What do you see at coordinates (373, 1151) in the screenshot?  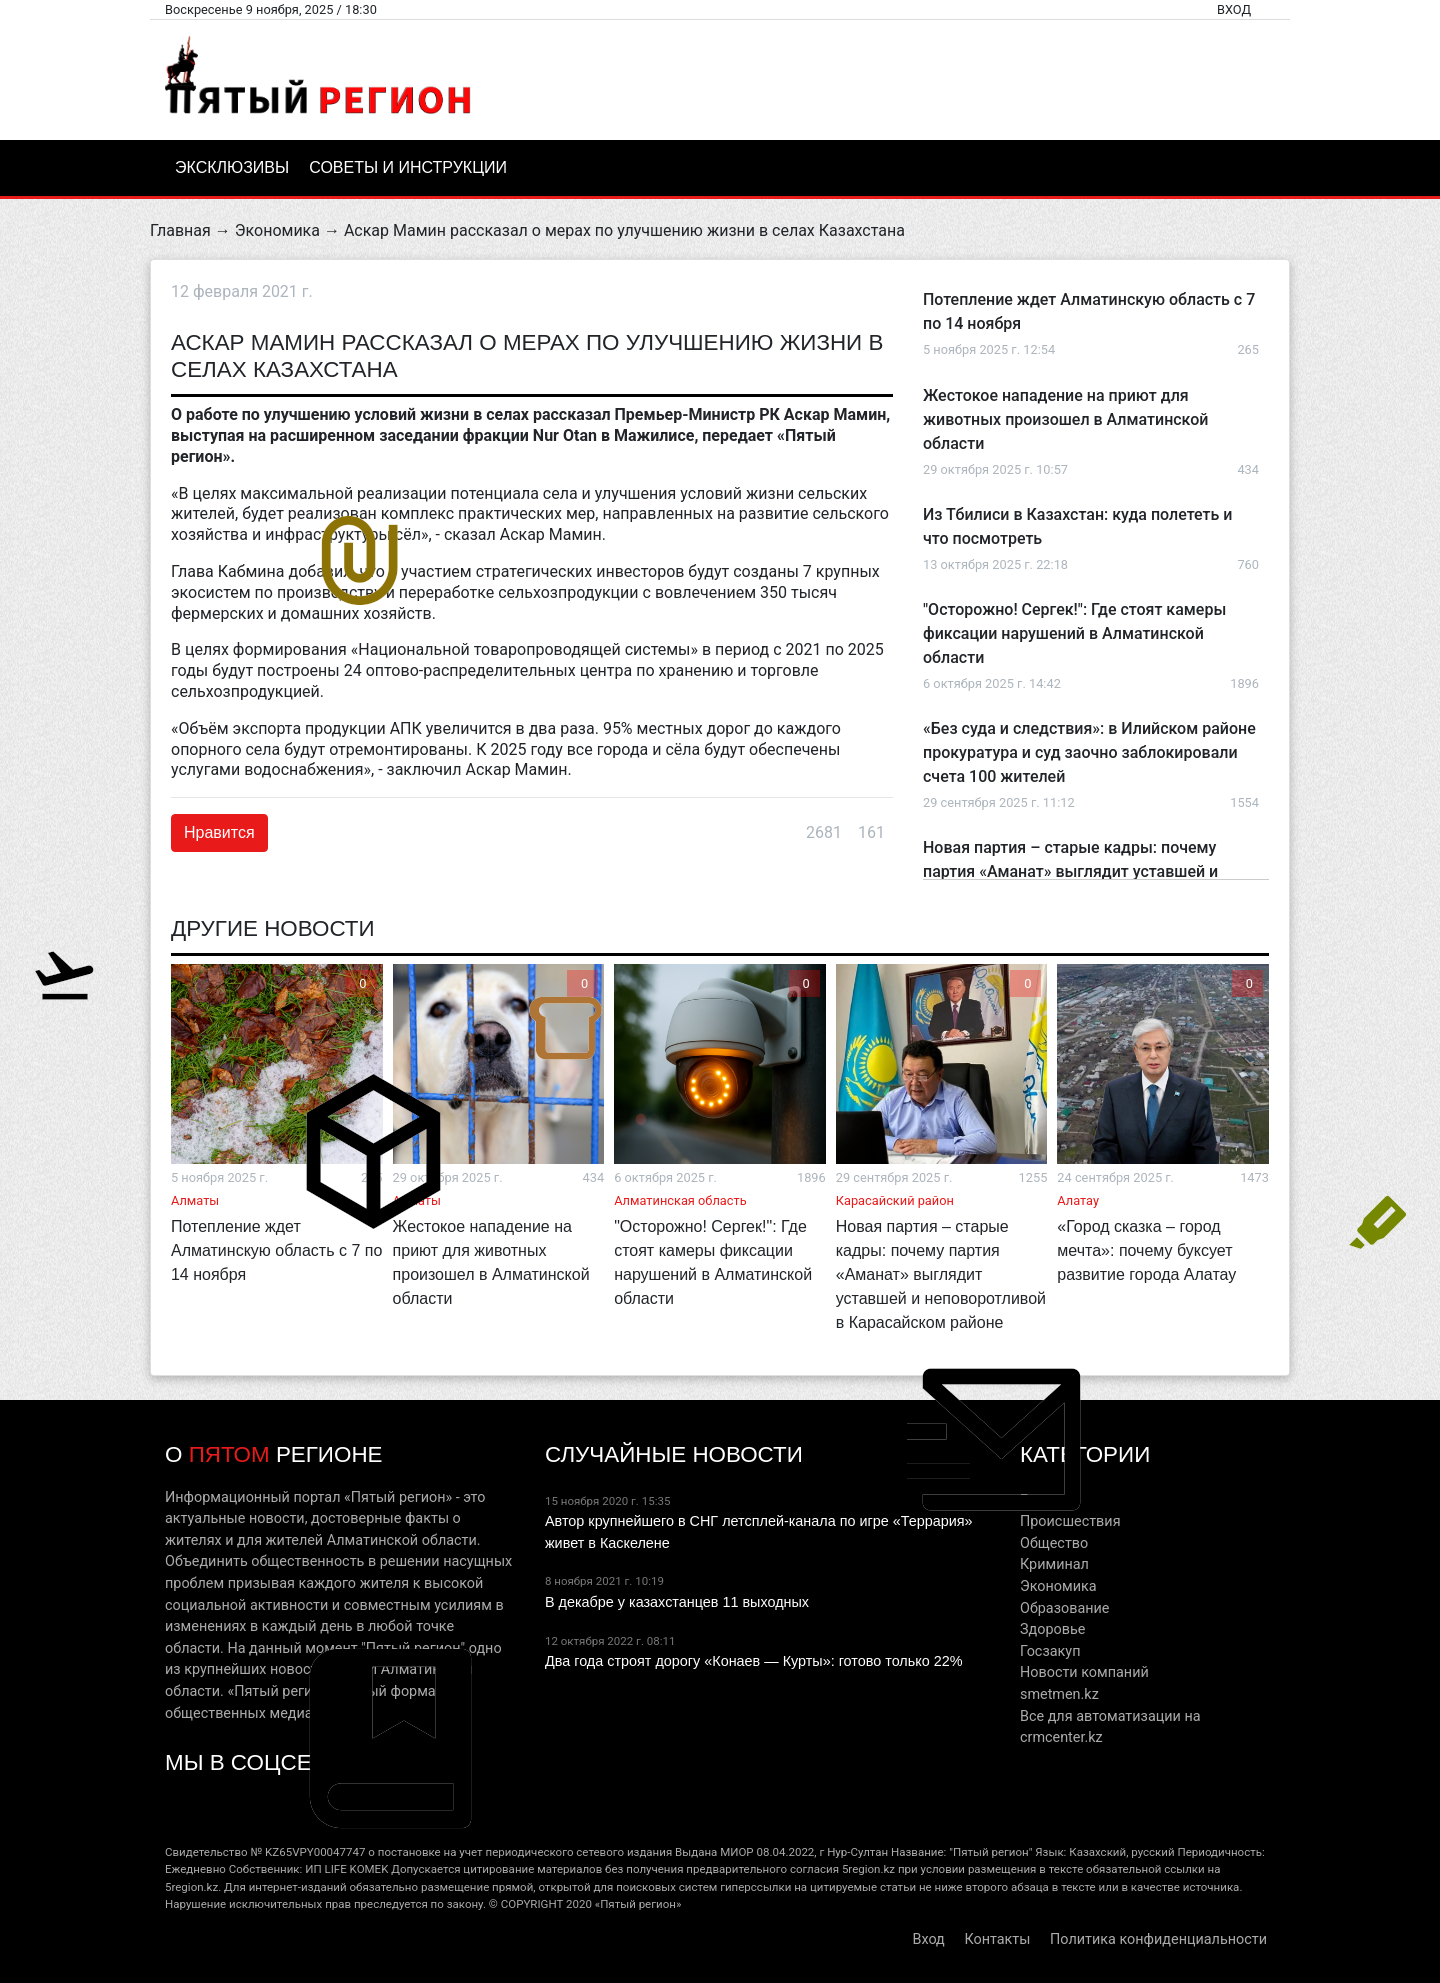 I see `view 3d objects or models` at bounding box center [373, 1151].